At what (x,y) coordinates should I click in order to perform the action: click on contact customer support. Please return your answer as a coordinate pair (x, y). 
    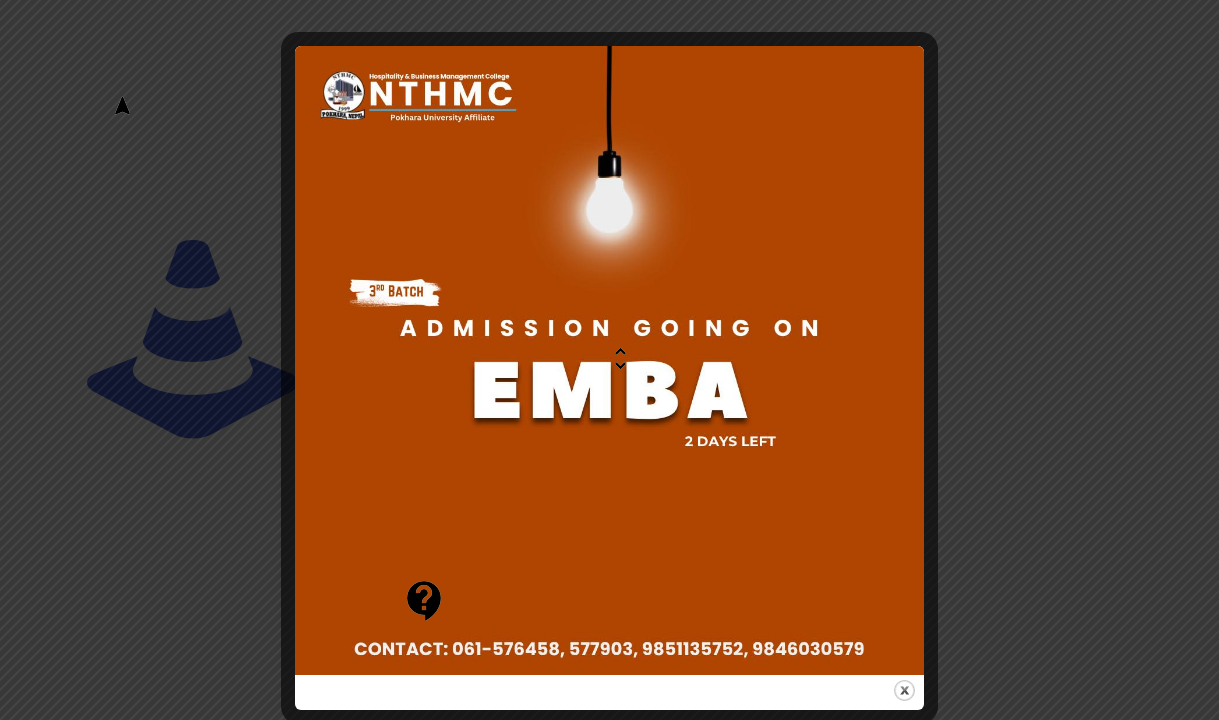
    Looking at the image, I should click on (425, 601).